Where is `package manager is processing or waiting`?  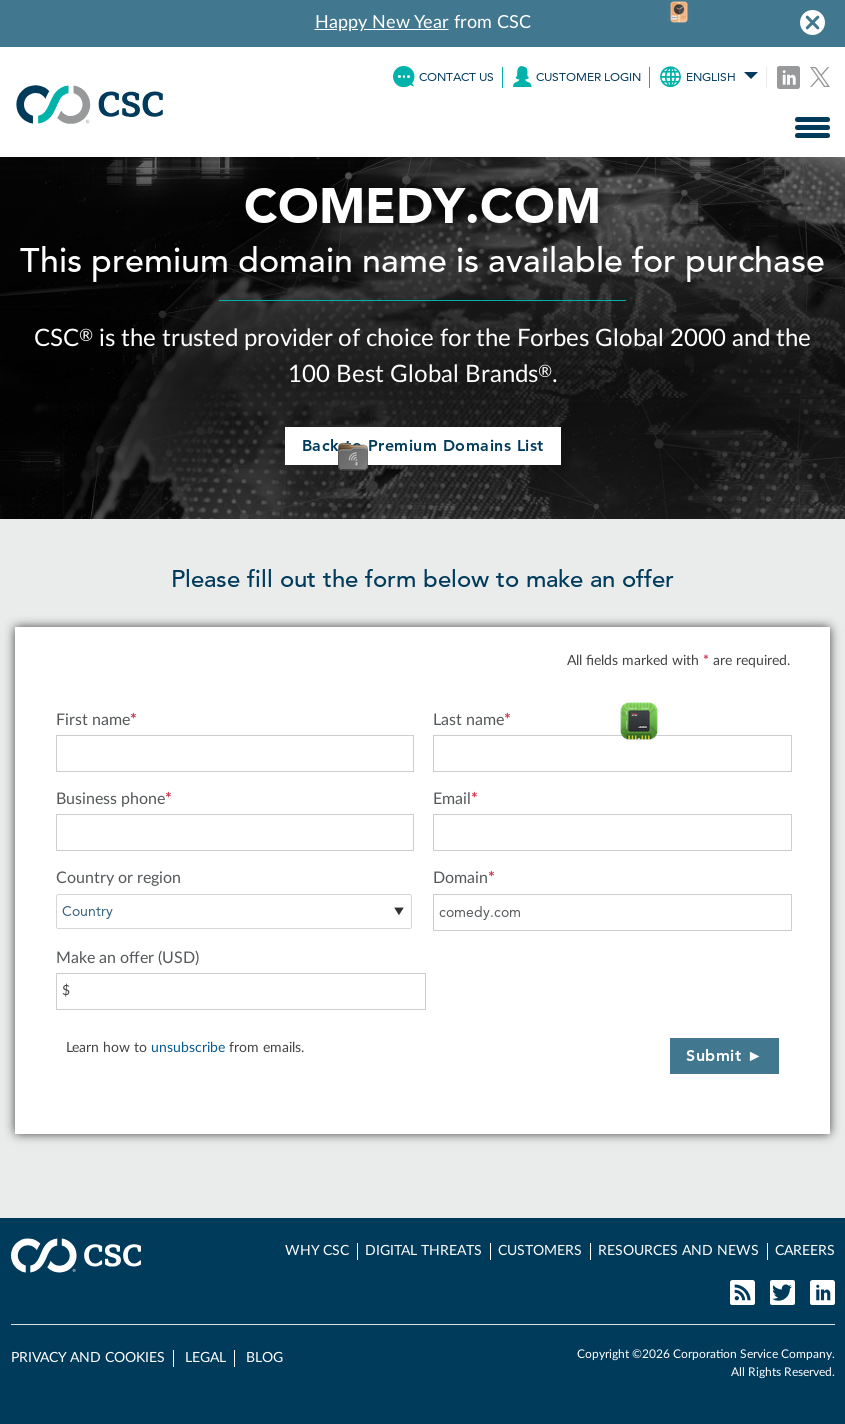
package manager is processing or waiting is located at coordinates (679, 12).